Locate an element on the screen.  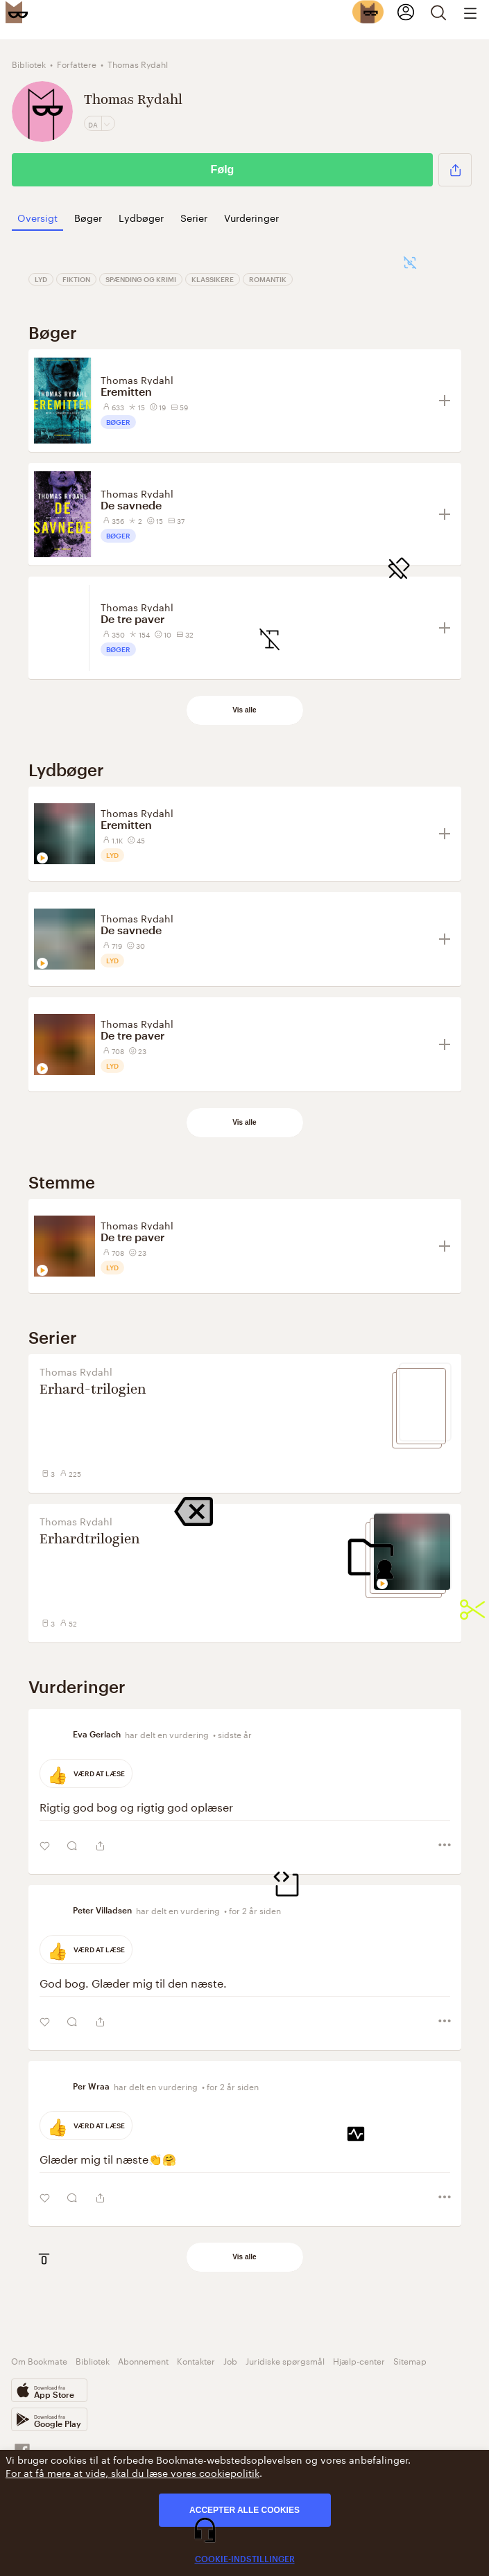
delete the last character entered is located at coordinates (194, 1512).